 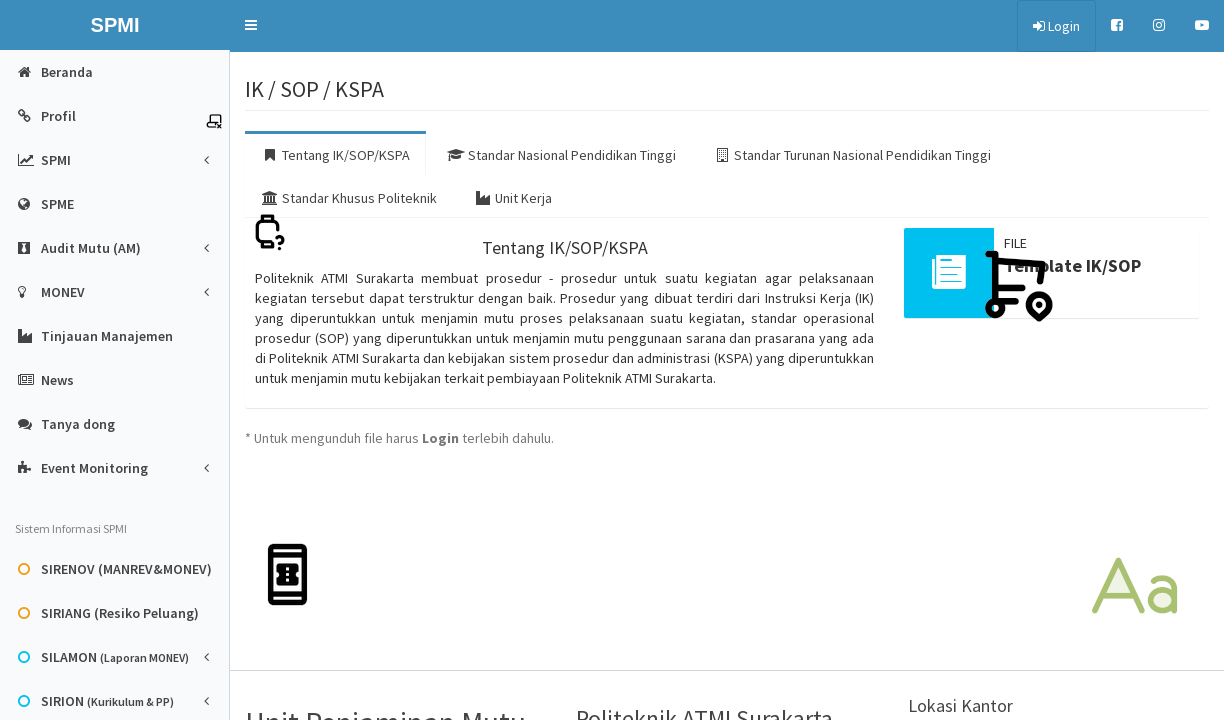 What do you see at coordinates (214, 121) in the screenshot?
I see `remove or delete a script` at bounding box center [214, 121].